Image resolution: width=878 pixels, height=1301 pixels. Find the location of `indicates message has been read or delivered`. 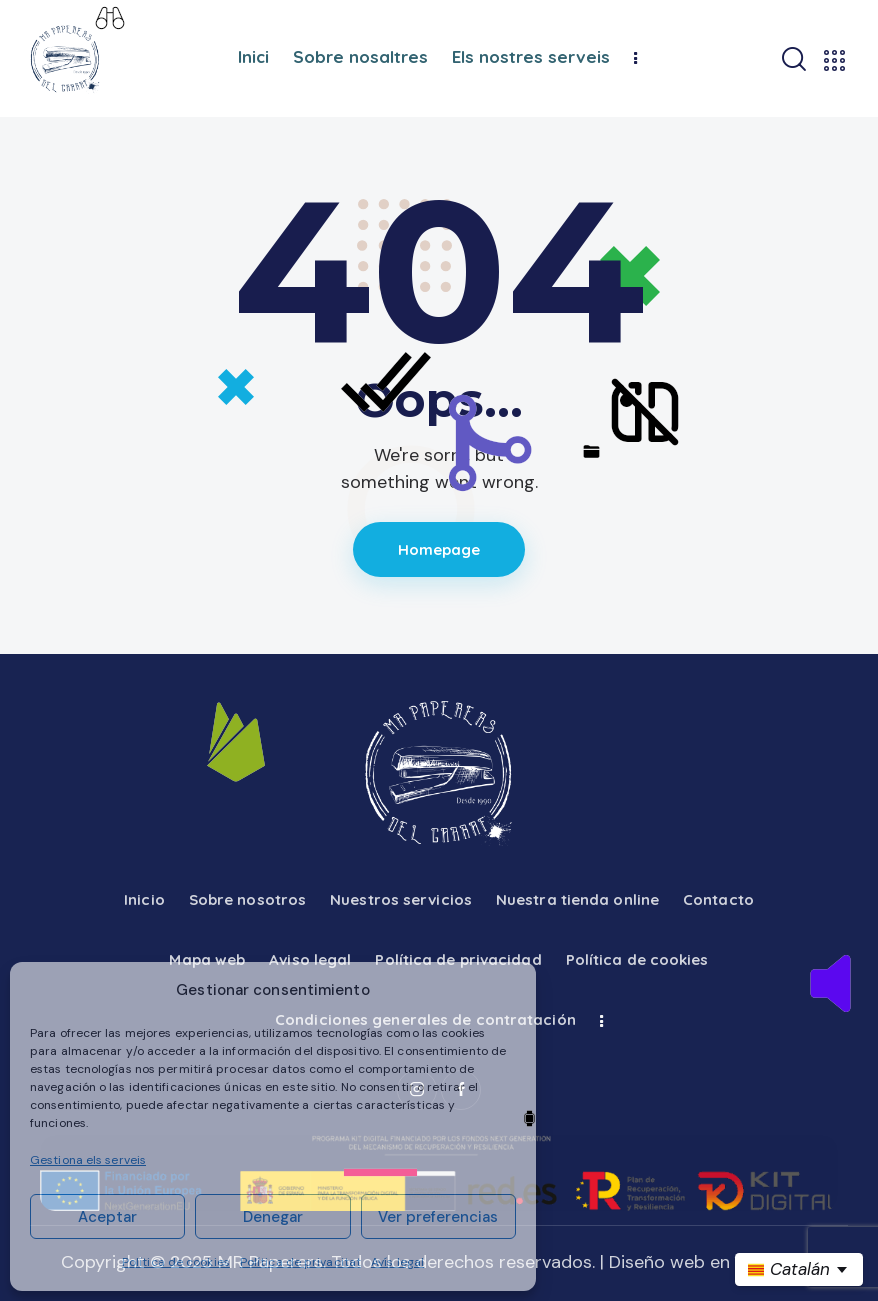

indicates message has been read or delivered is located at coordinates (386, 382).